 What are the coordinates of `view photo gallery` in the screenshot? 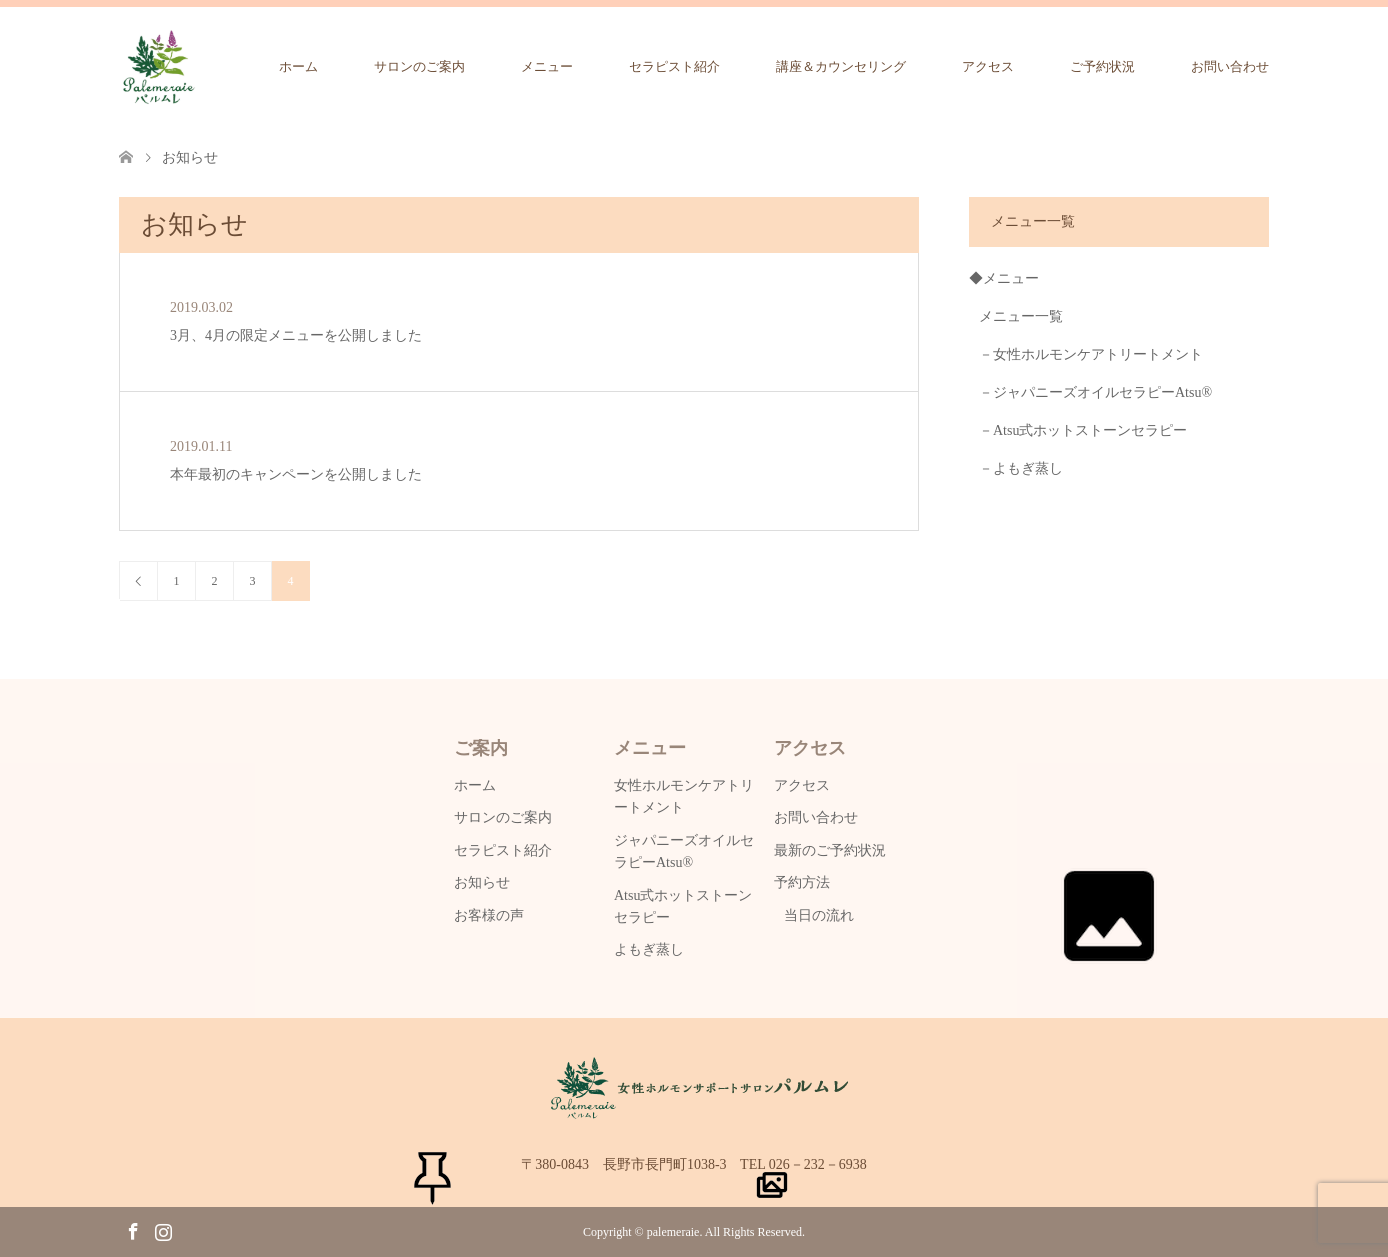 It's located at (772, 1185).